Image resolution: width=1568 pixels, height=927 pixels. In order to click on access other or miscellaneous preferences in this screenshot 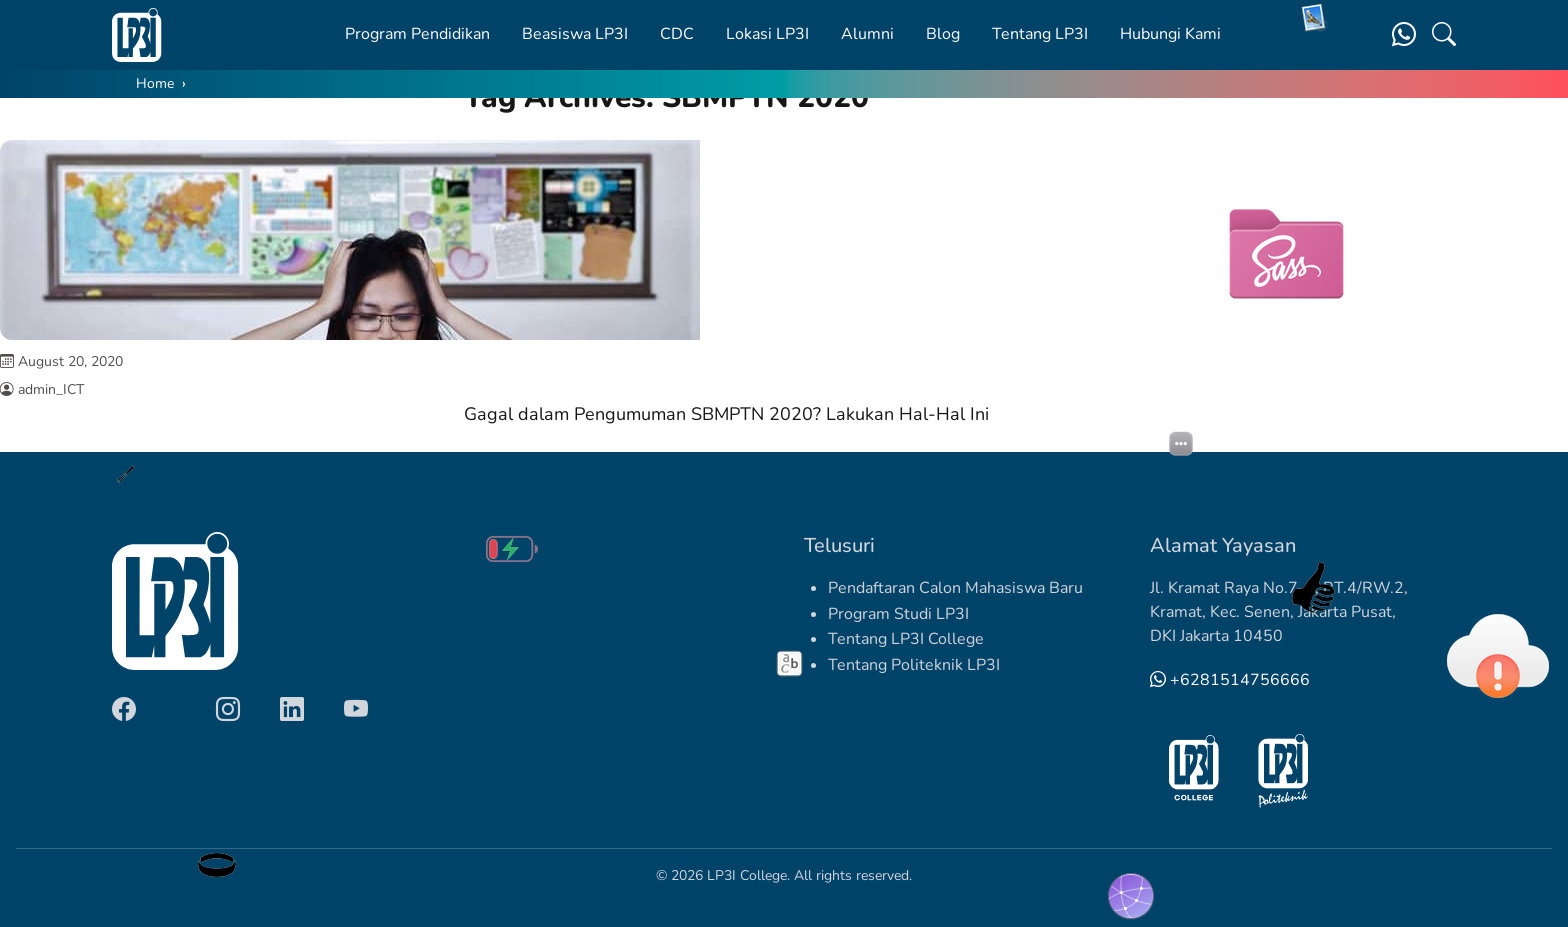, I will do `click(1181, 444)`.